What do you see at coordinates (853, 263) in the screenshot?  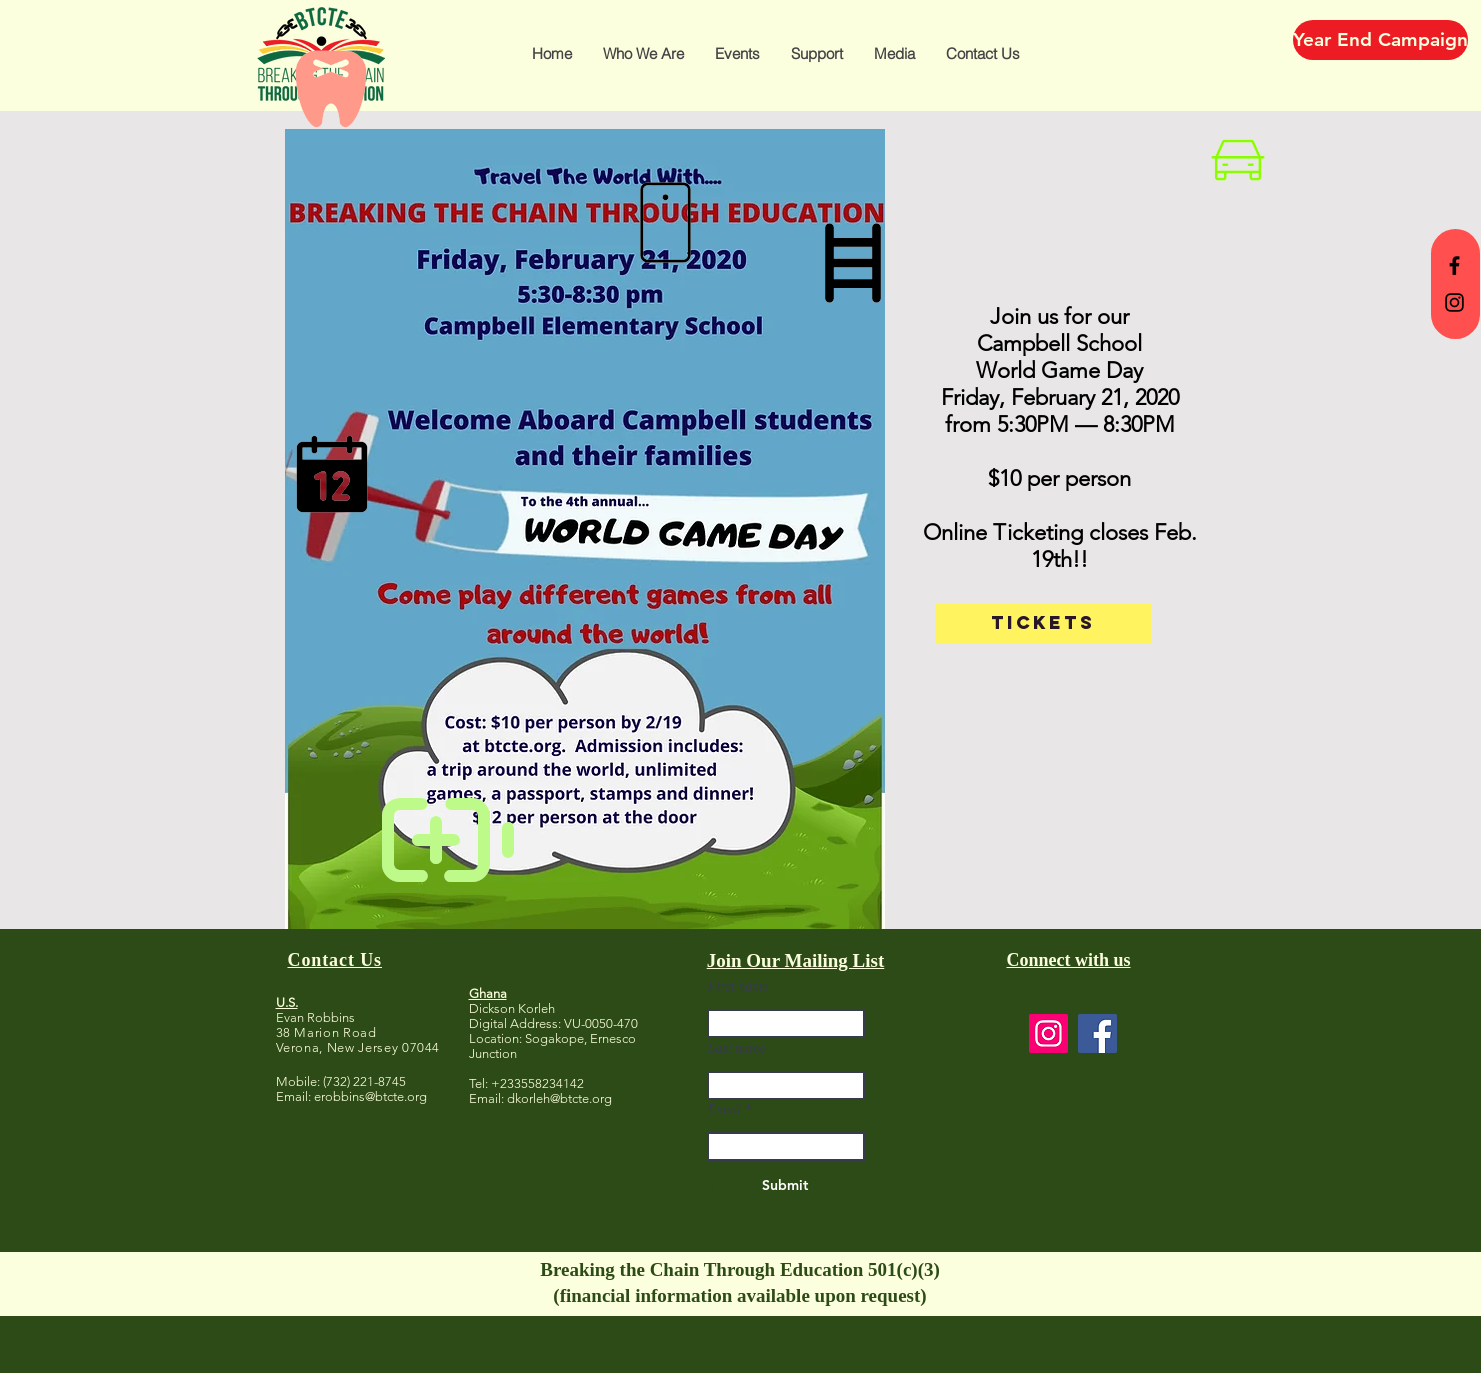 I see `access step-by-step instructions or tutorials` at bounding box center [853, 263].